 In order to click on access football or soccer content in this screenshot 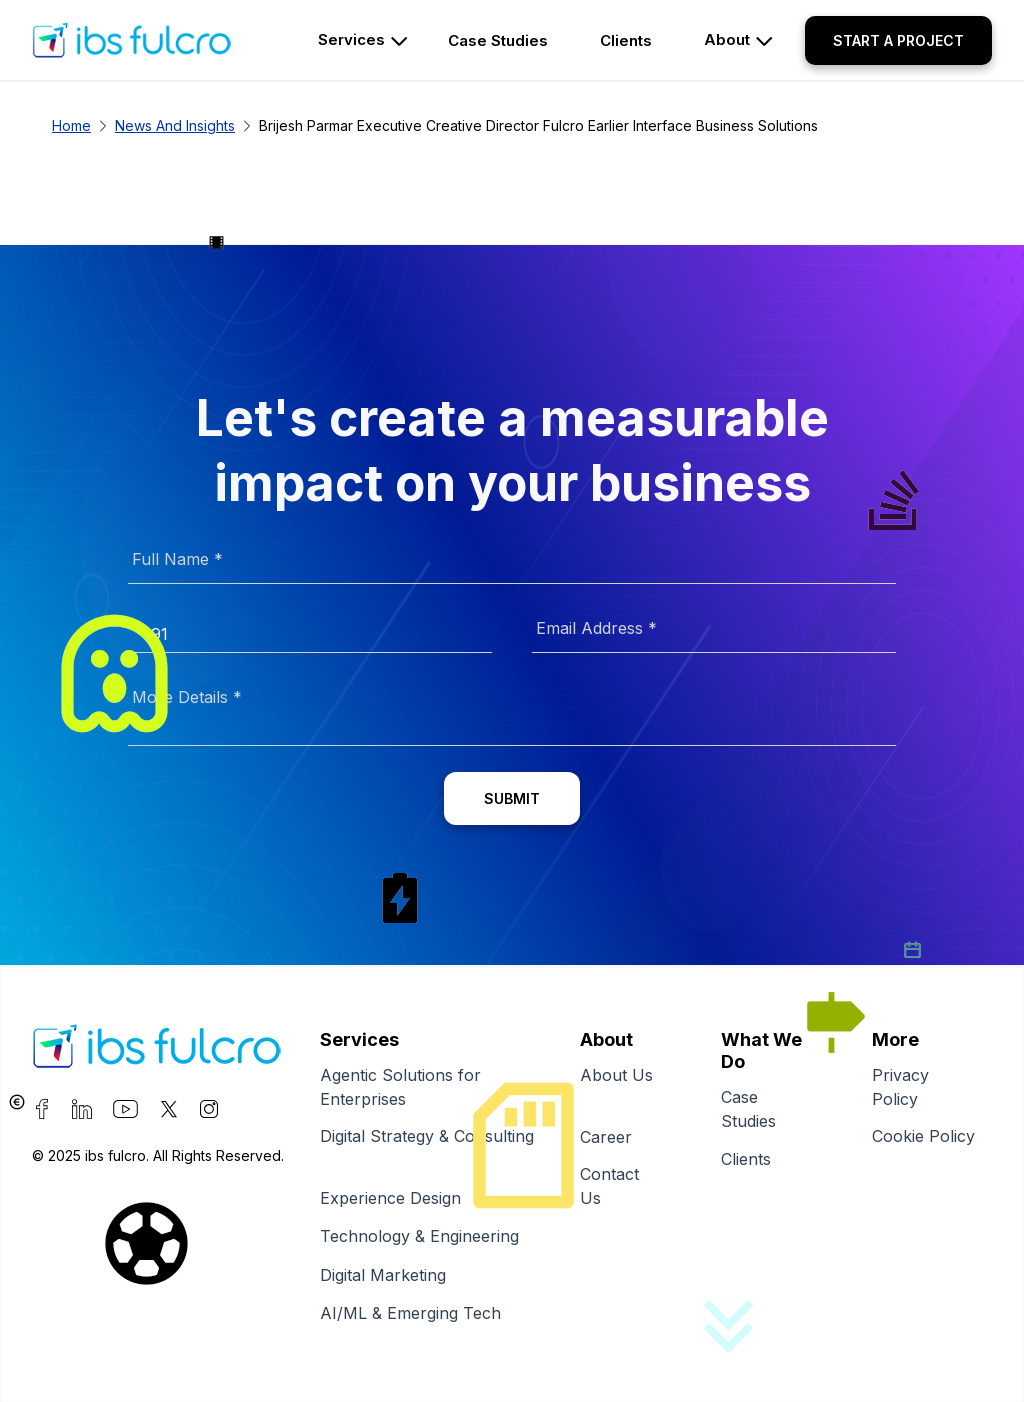, I will do `click(146, 1243)`.